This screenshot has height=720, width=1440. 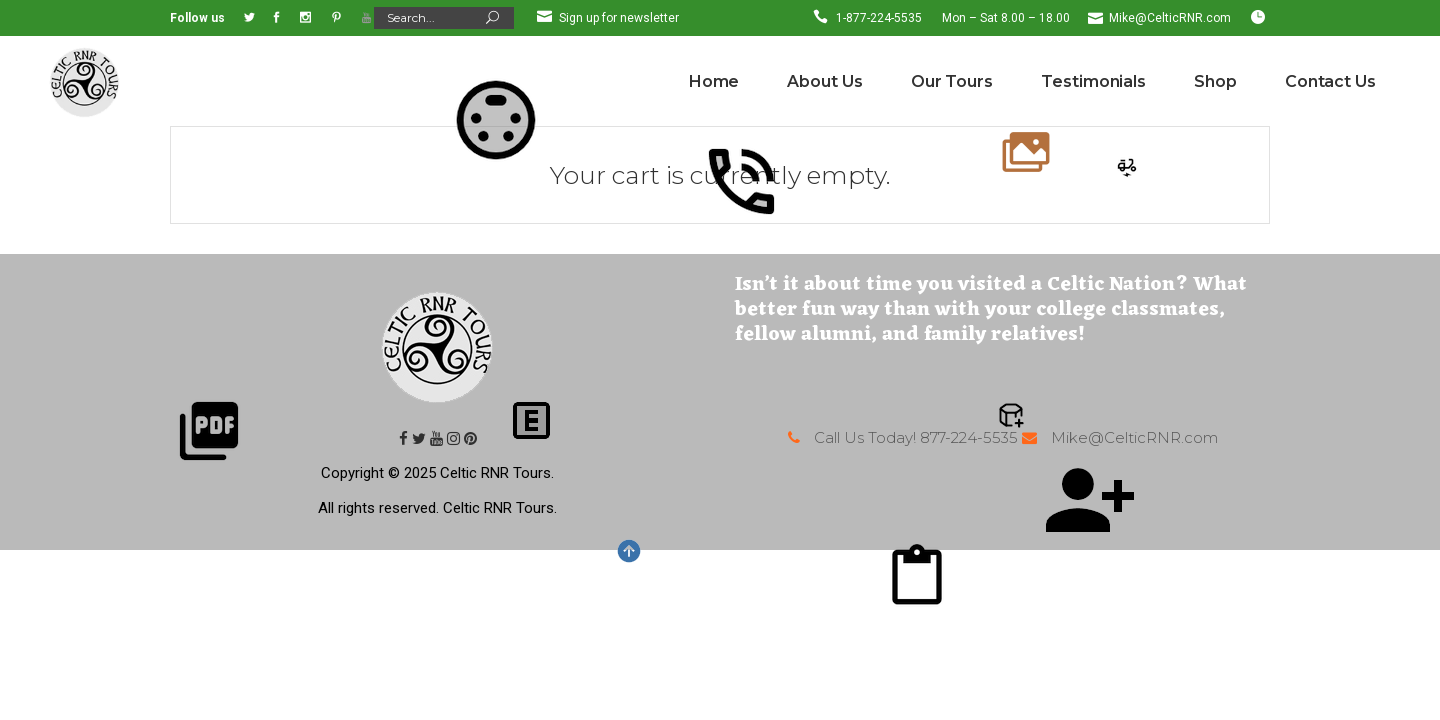 I want to click on add a new contact or friend, so click(x=1090, y=500).